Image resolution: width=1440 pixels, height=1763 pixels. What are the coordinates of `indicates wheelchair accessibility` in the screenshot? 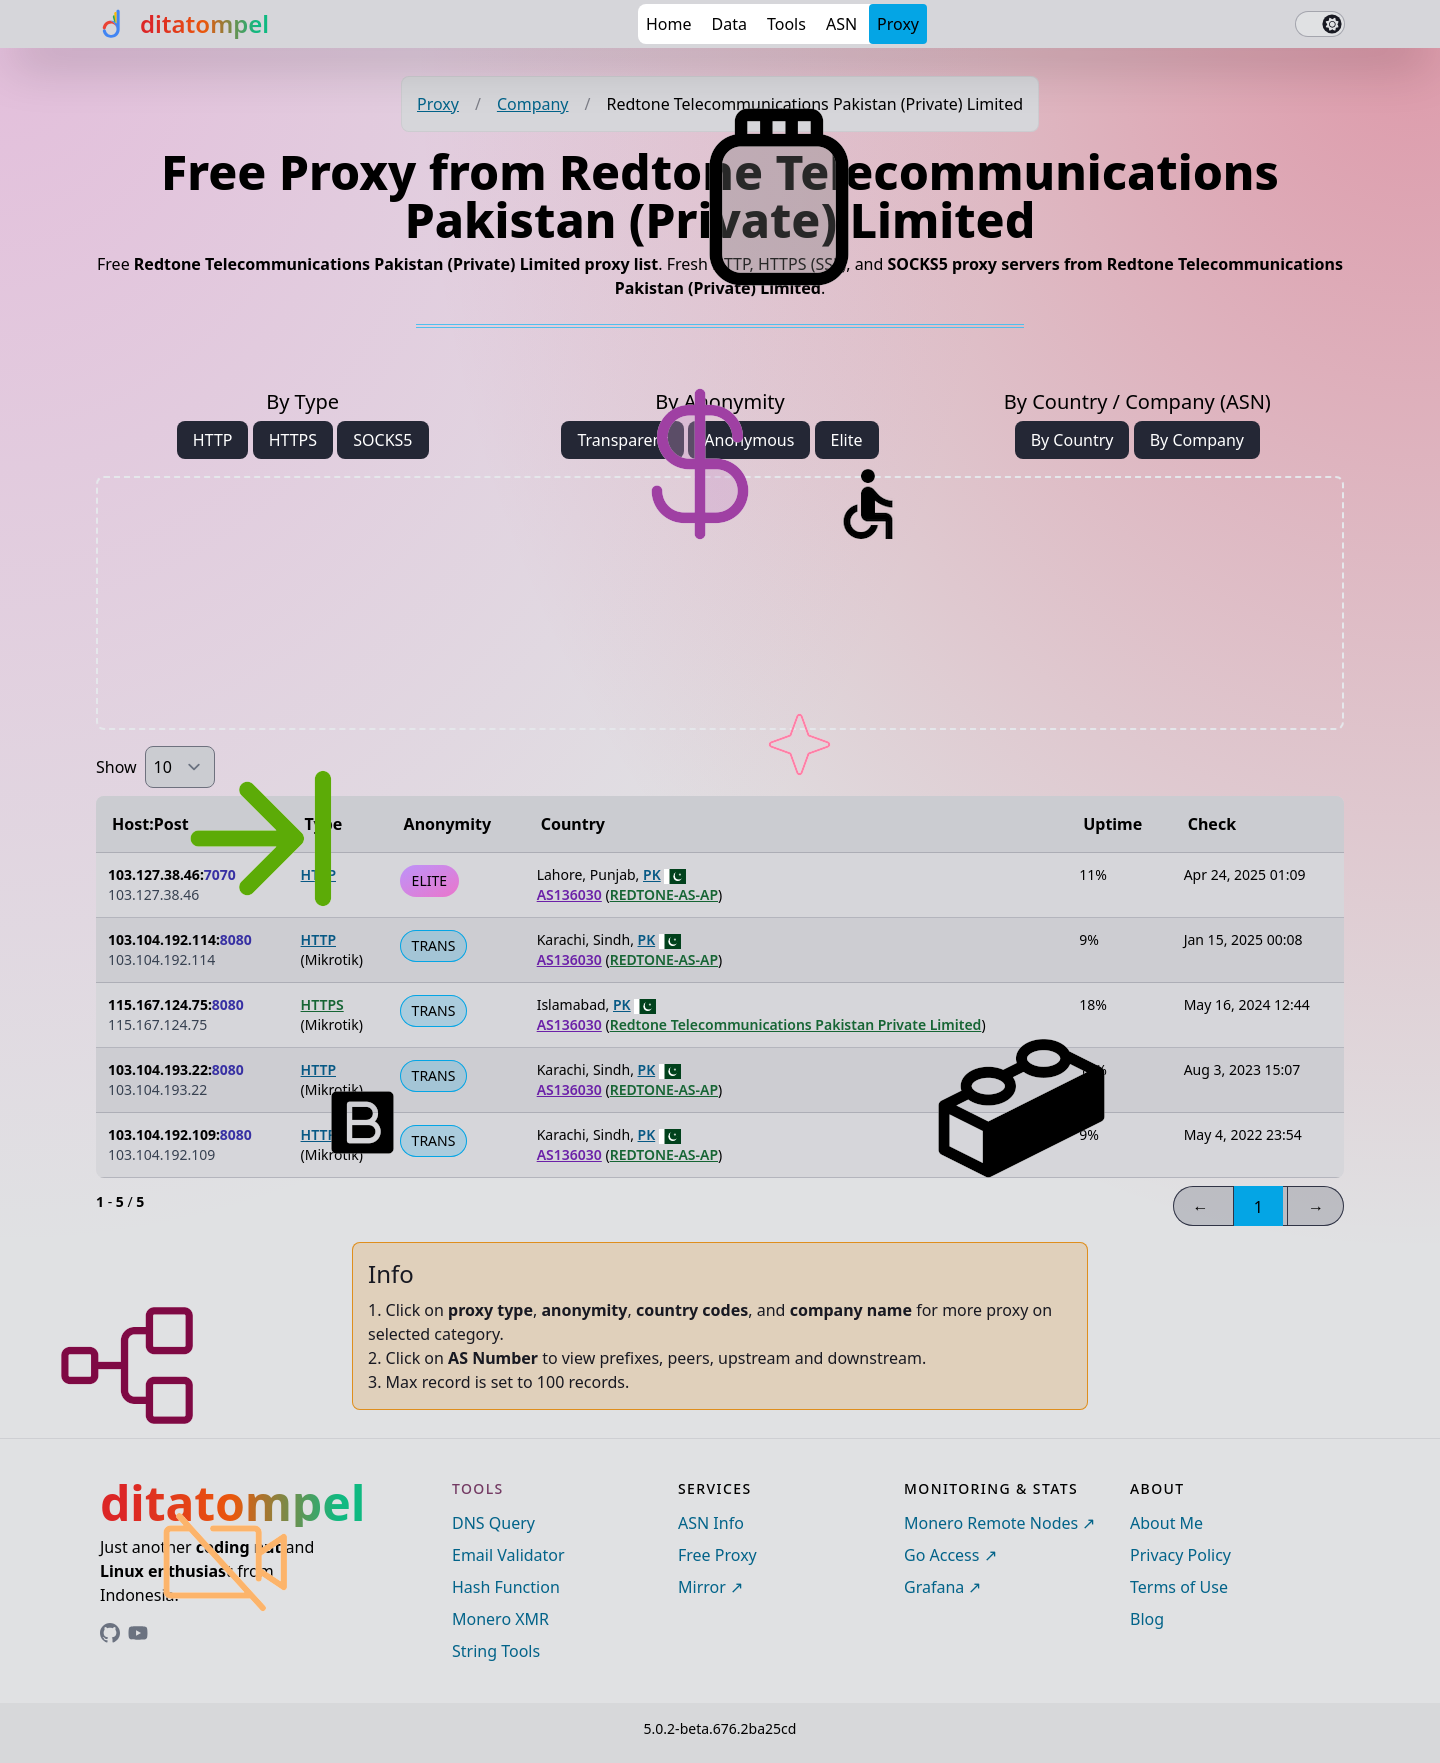 It's located at (868, 504).